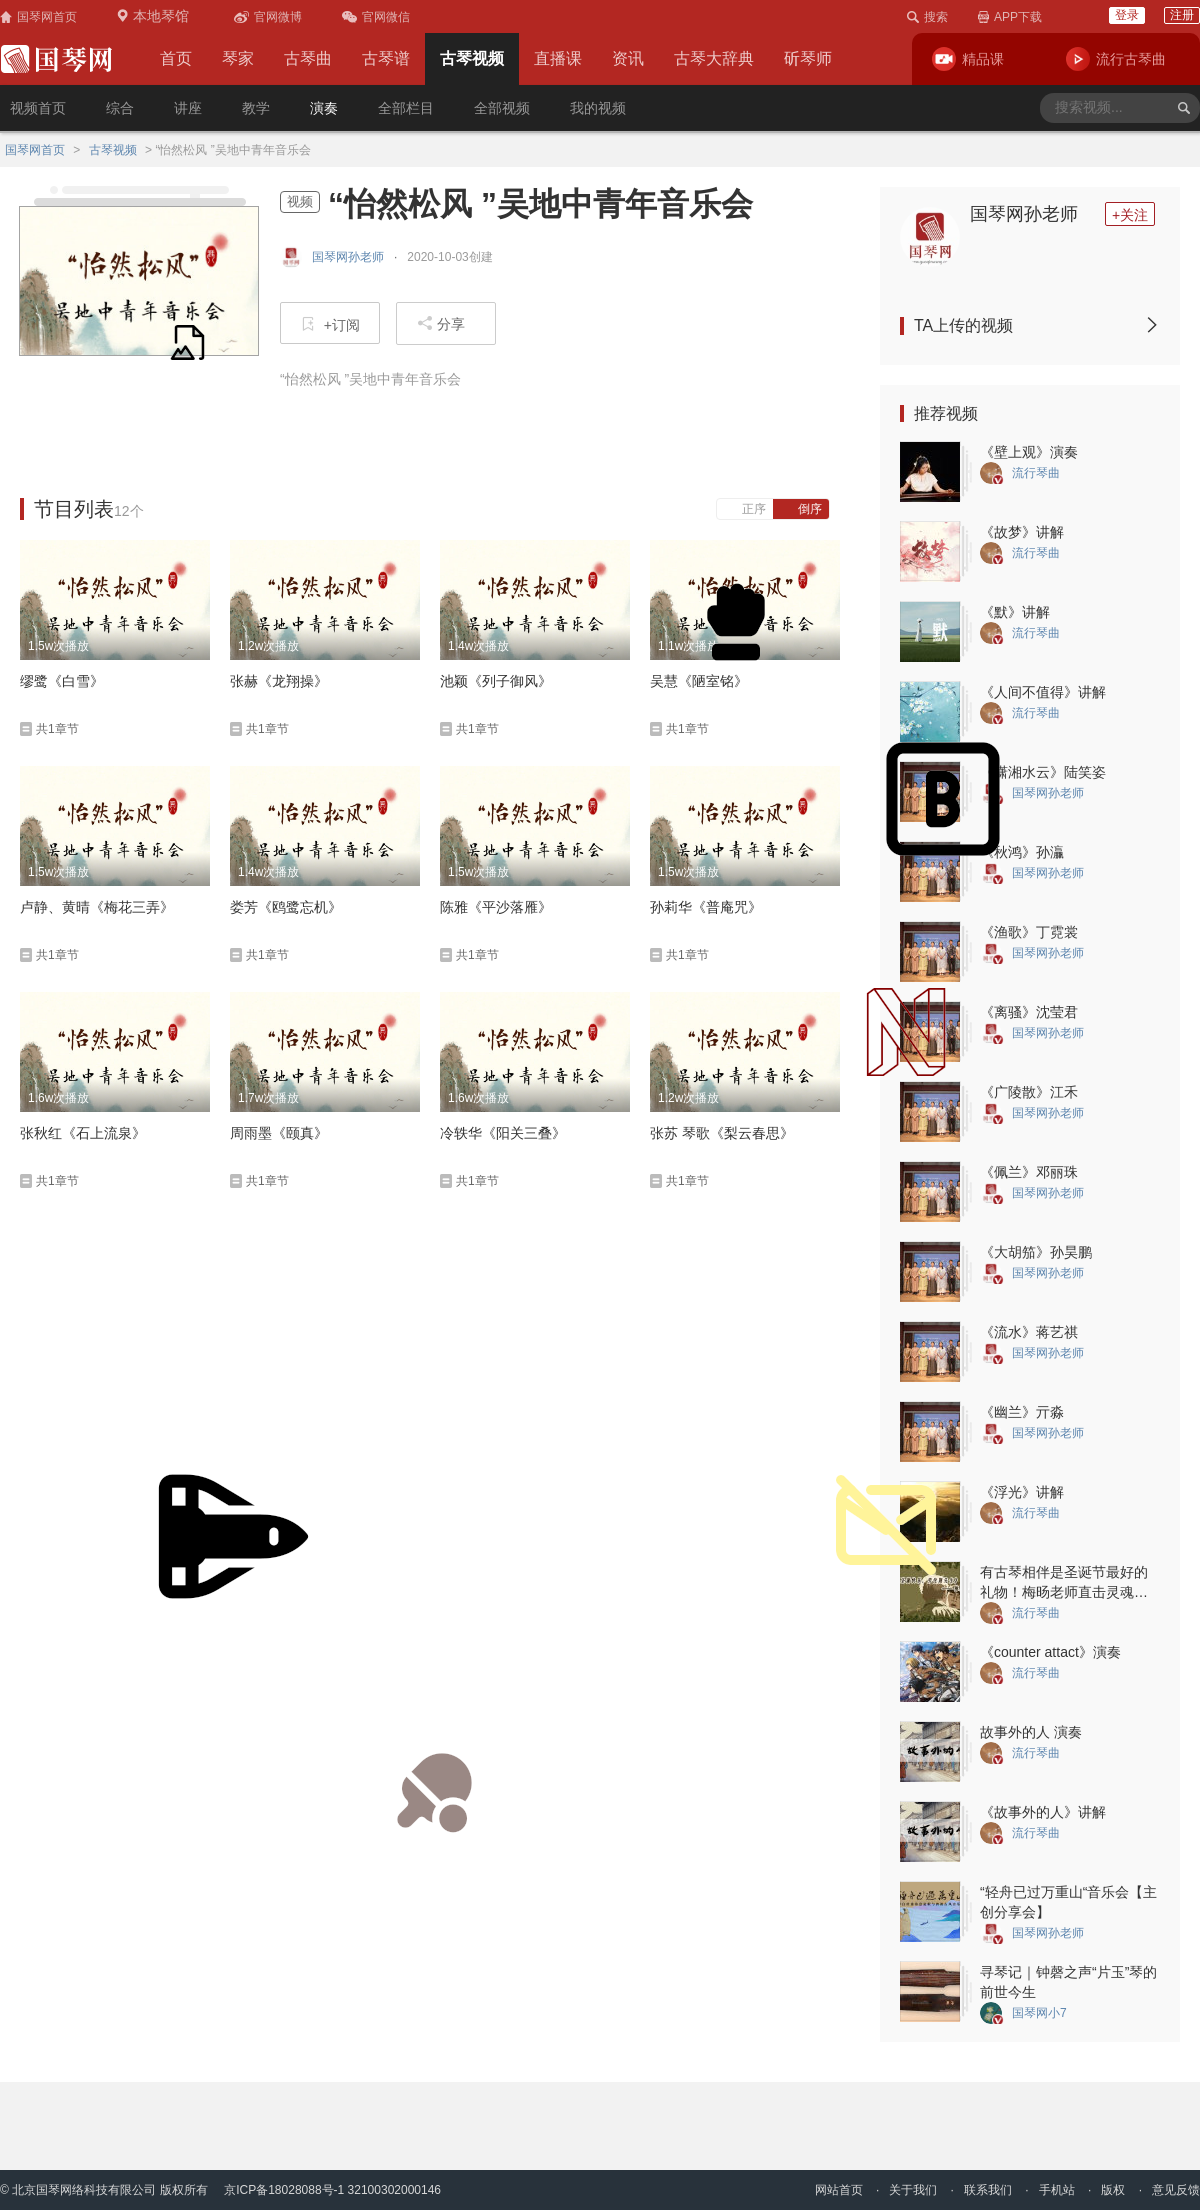  Describe the element at coordinates (189, 342) in the screenshot. I see `view image file` at that location.